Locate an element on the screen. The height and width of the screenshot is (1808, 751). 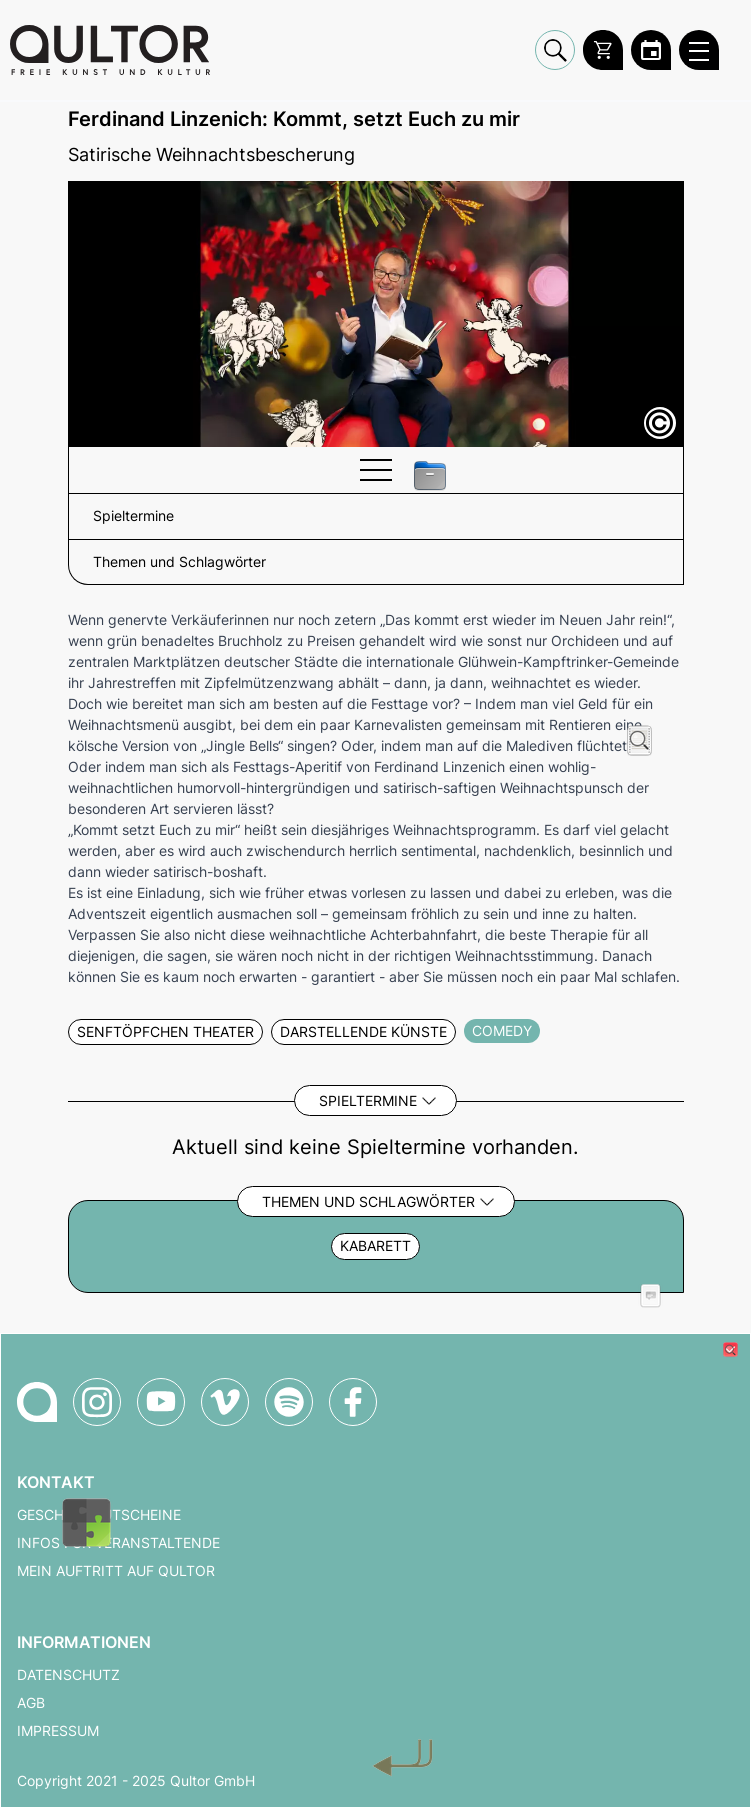
open system configuration tool is located at coordinates (730, 1349).